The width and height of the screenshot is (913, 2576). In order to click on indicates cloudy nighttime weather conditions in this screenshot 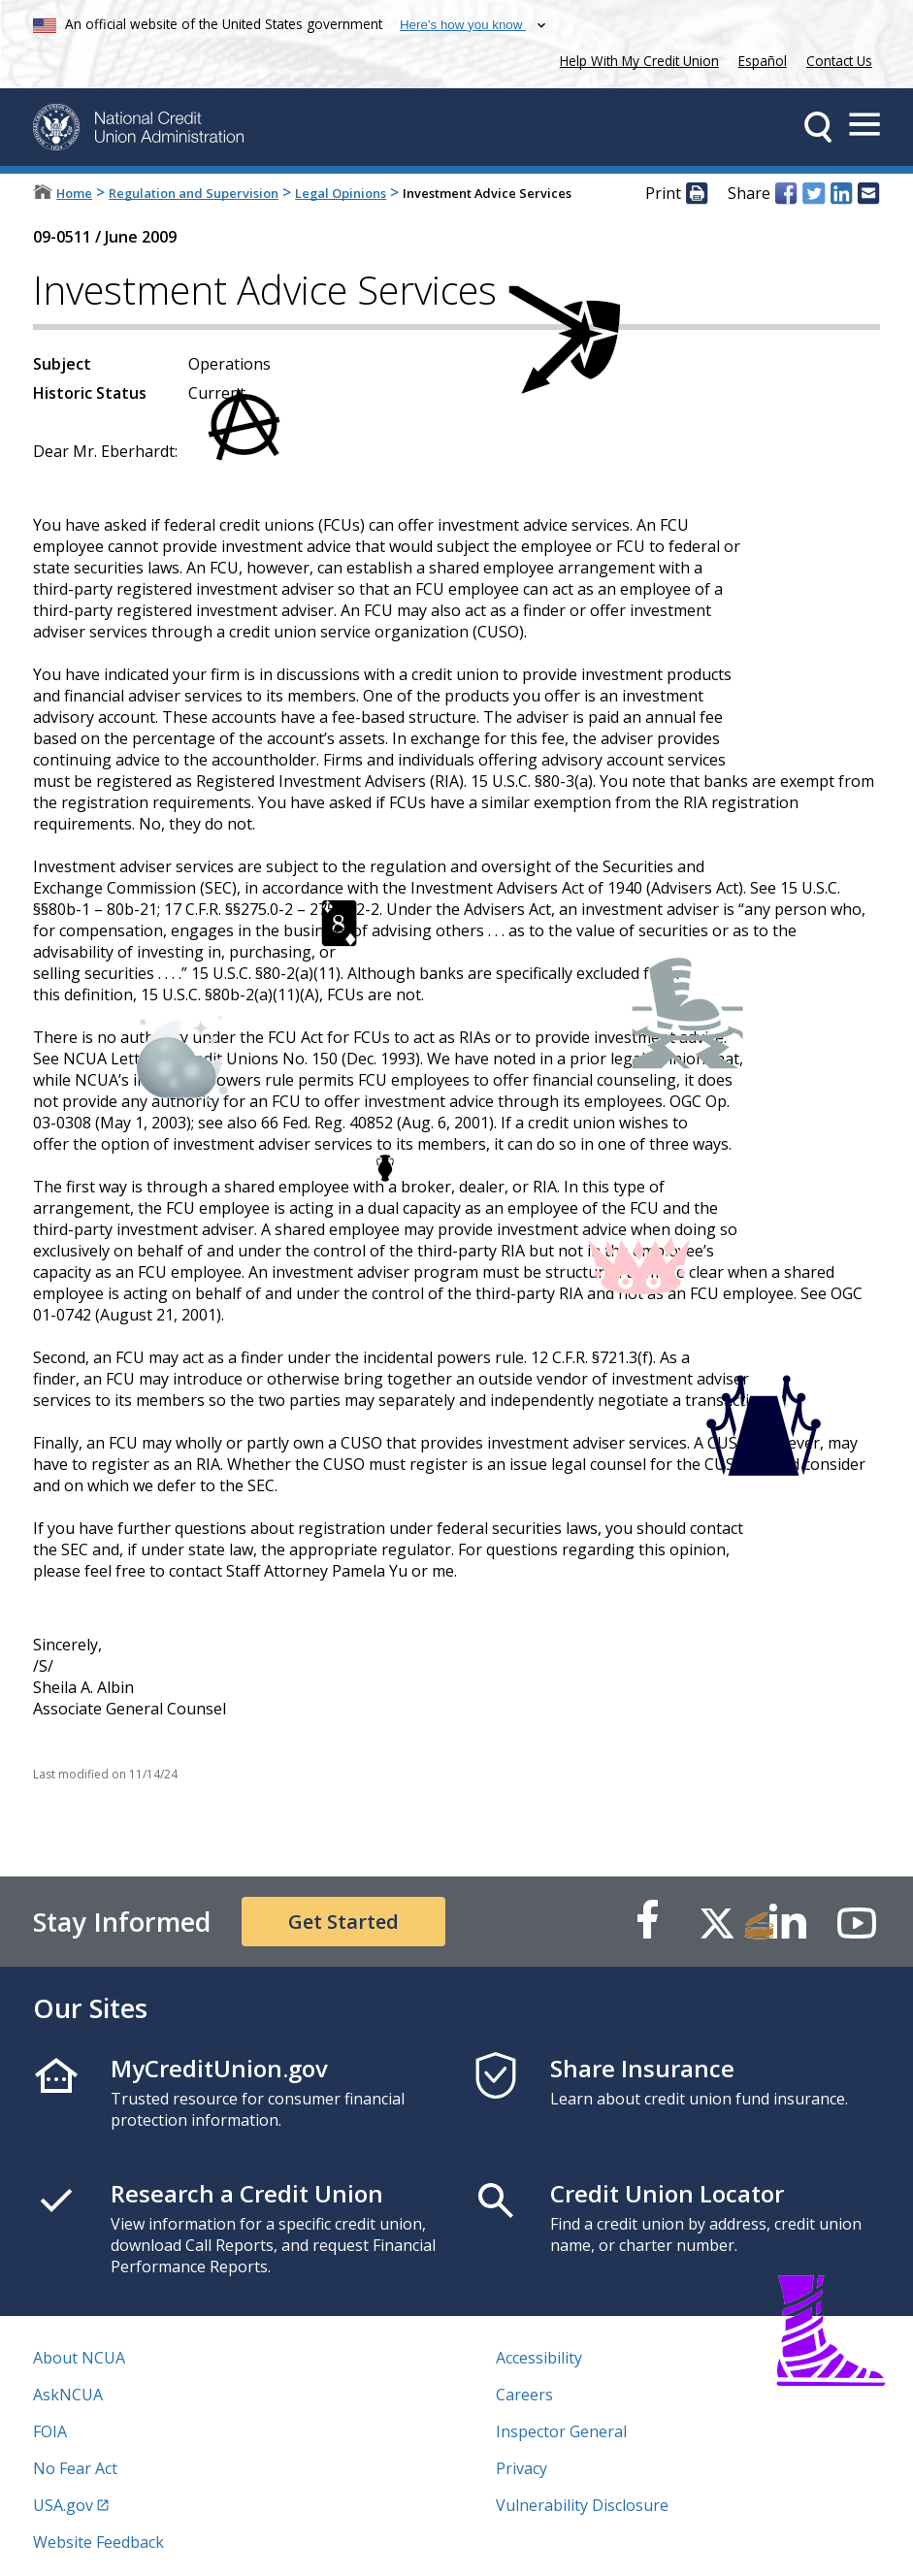, I will do `click(182, 1059)`.